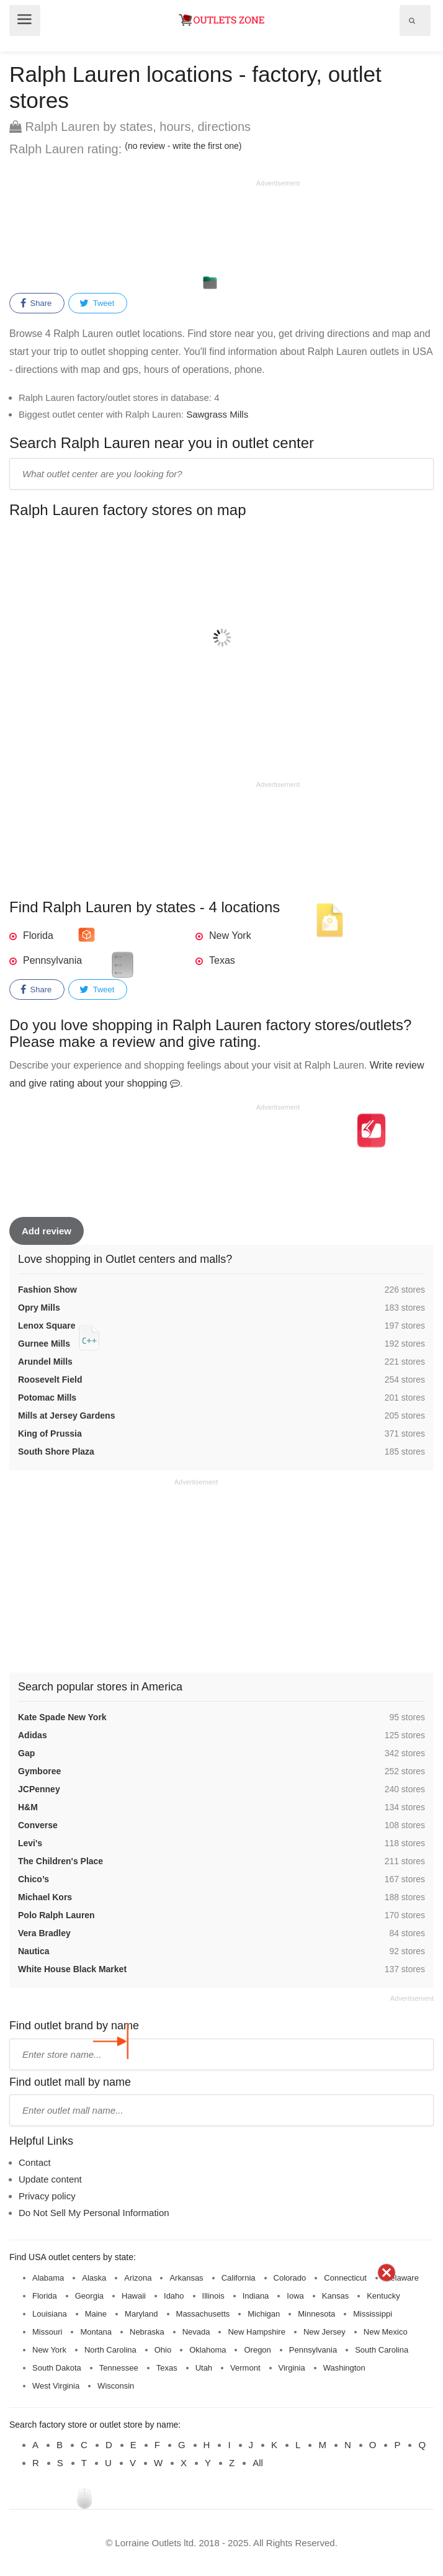 This screenshot has width=443, height=2576. Describe the element at coordinates (110, 2041) in the screenshot. I see `go to the last item or page` at that location.